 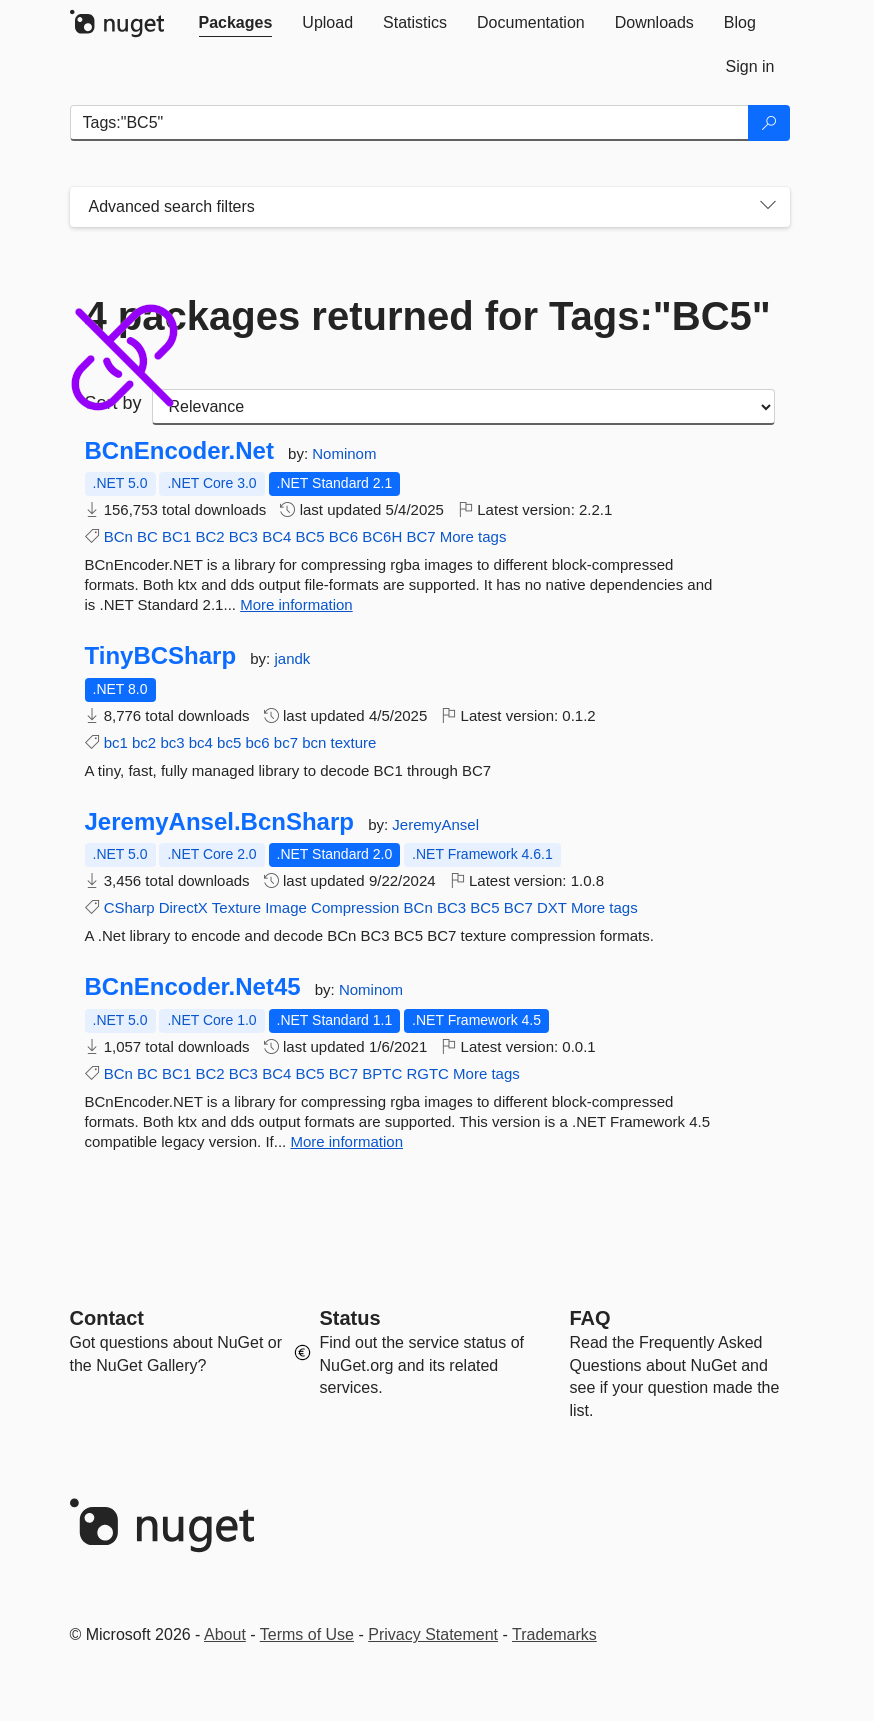 I want to click on view price in euros, so click(x=302, y=1352).